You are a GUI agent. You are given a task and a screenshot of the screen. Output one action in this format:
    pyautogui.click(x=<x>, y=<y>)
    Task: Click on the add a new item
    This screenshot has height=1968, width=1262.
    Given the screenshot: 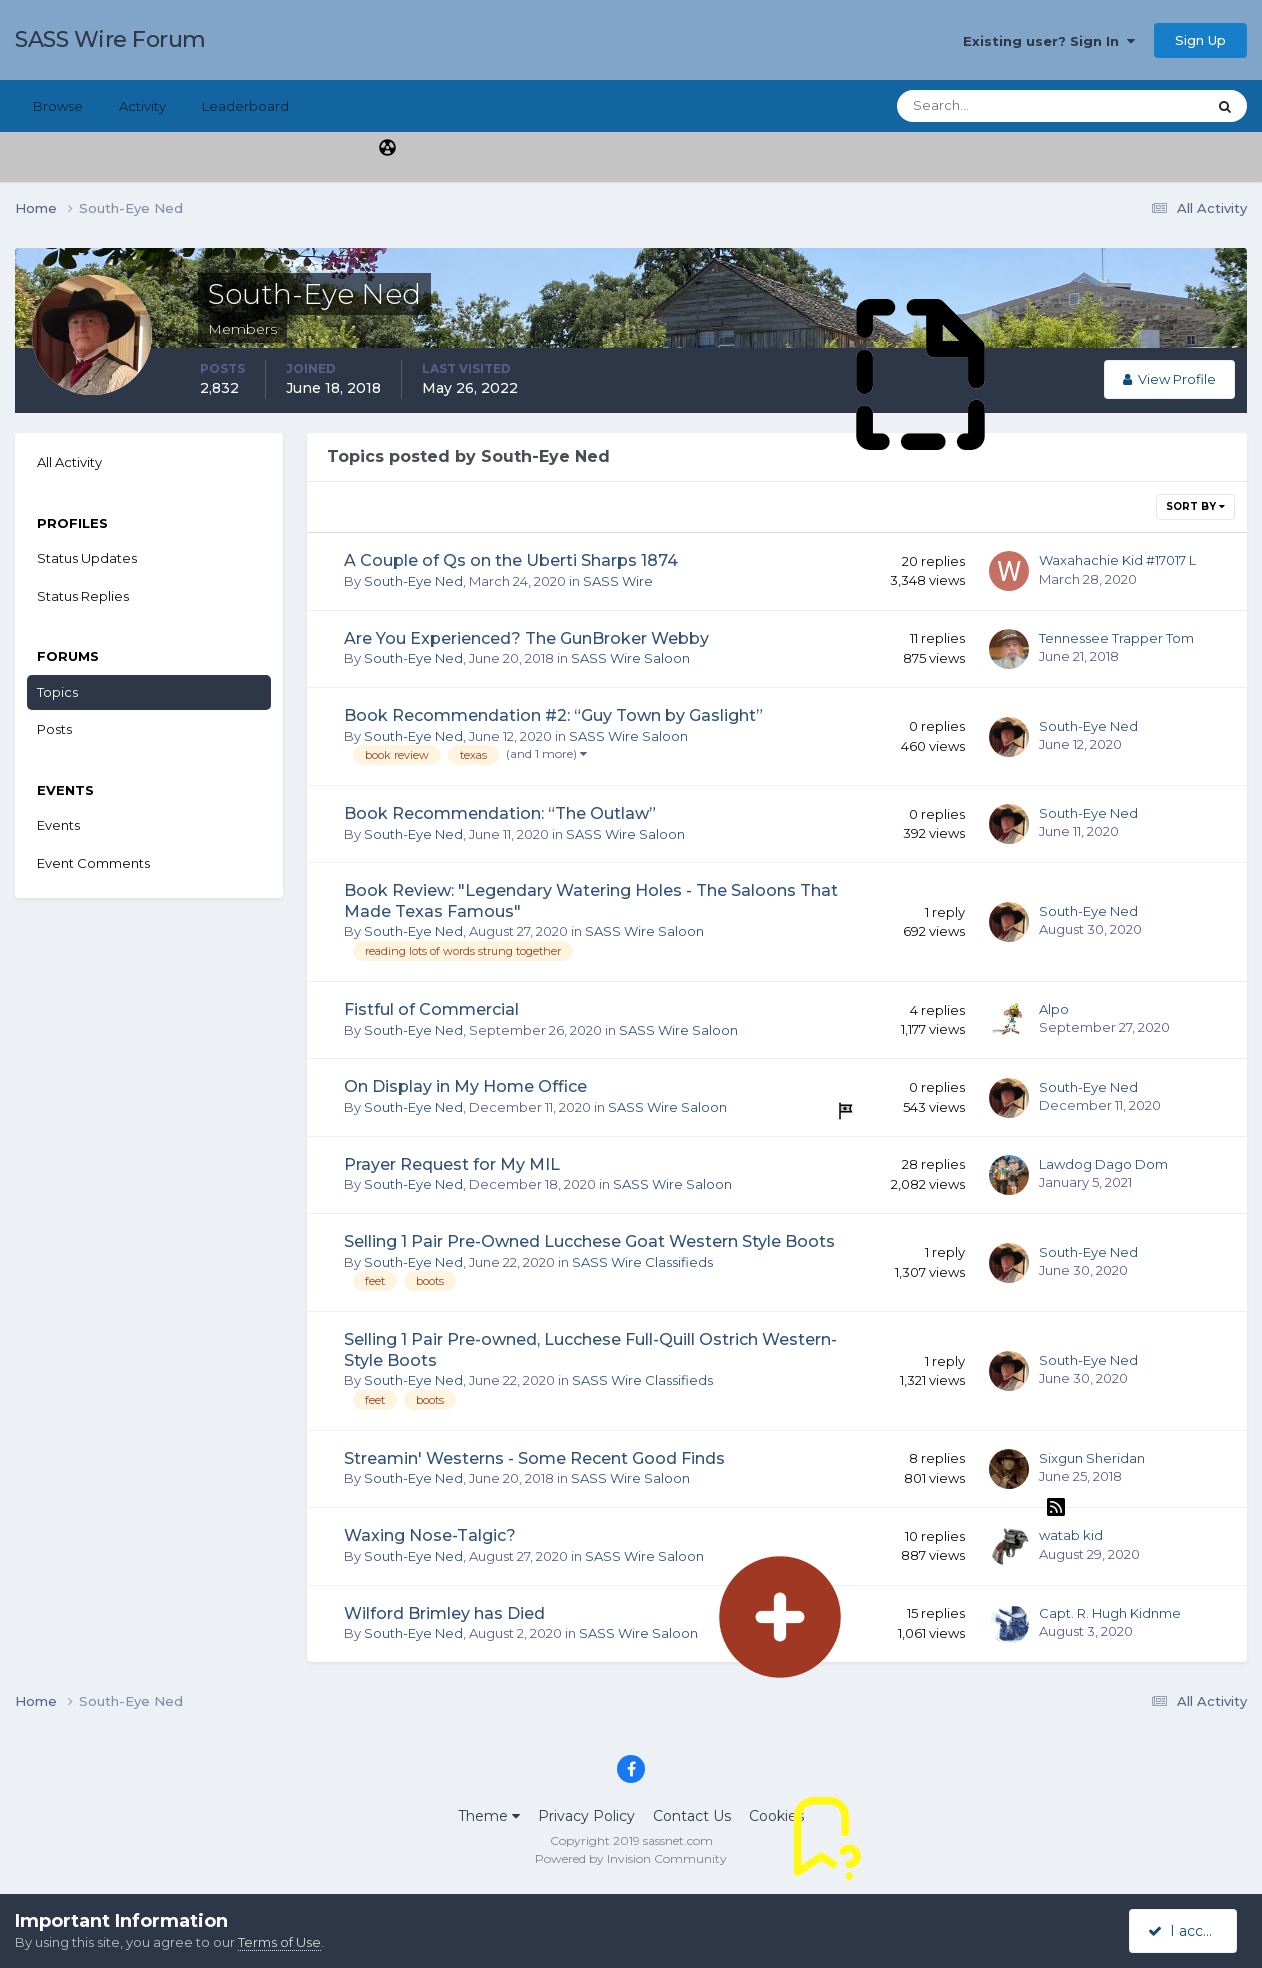 What is the action you would take?
    pyautogui.click(x=780, y=1617)
    